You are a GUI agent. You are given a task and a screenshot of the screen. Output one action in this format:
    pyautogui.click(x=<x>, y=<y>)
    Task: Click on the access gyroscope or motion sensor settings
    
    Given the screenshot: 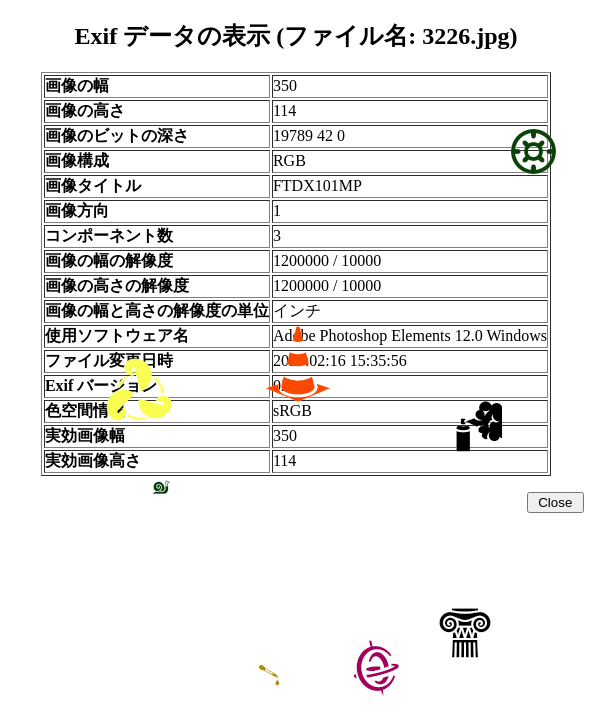 What is the action you would take?
    pyautogui.click(x=376, y=668)
    